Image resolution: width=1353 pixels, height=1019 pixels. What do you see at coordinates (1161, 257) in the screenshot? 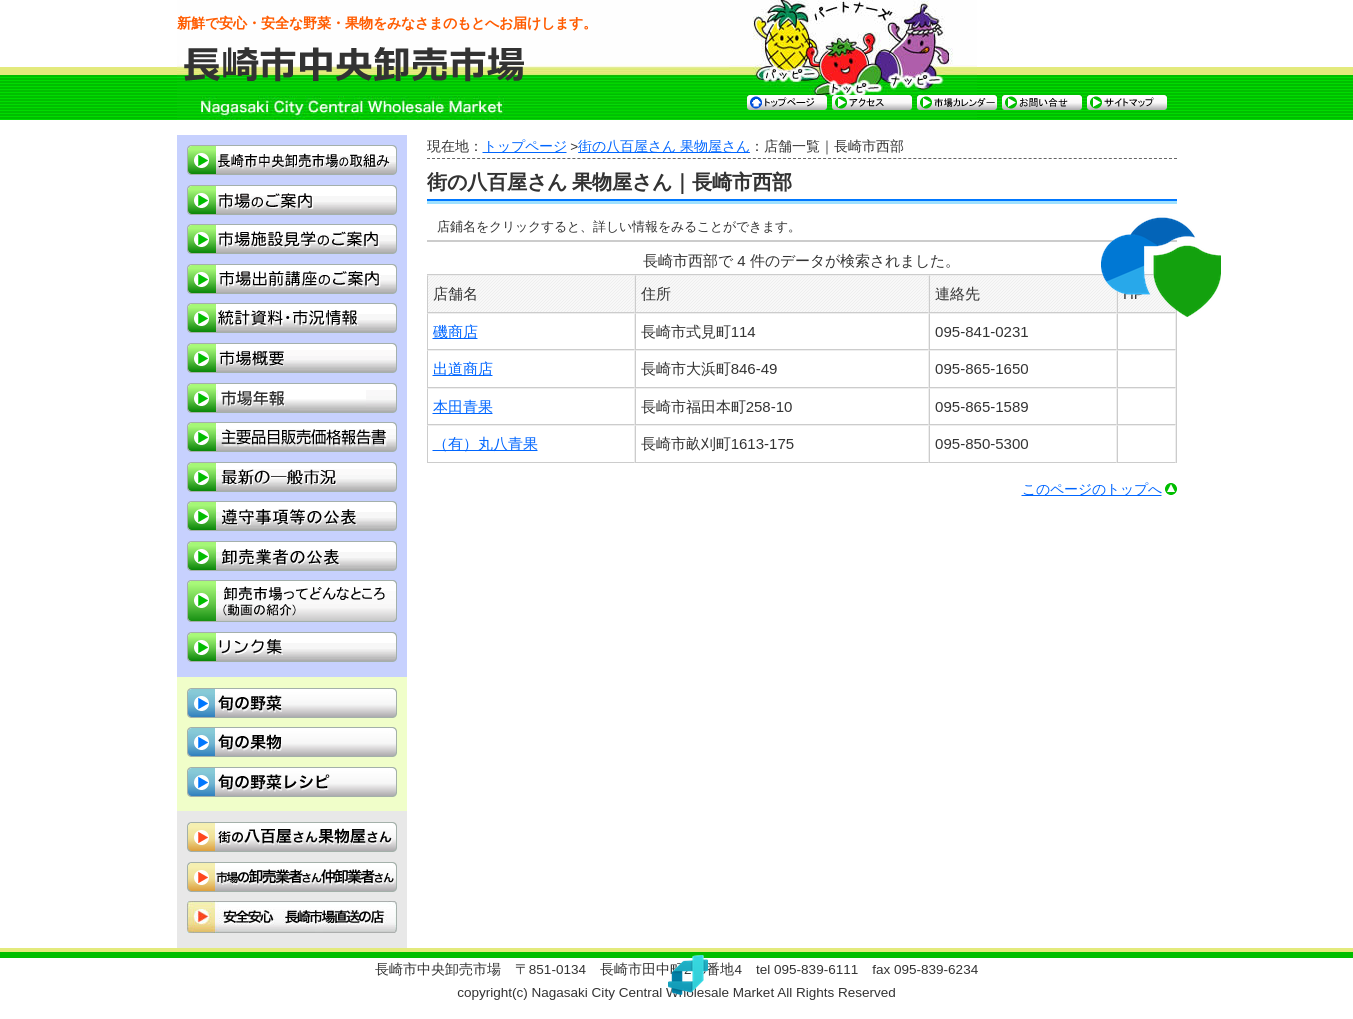
I see `OneDrive file protected by cloud security` at bounding box center [1161, 257].